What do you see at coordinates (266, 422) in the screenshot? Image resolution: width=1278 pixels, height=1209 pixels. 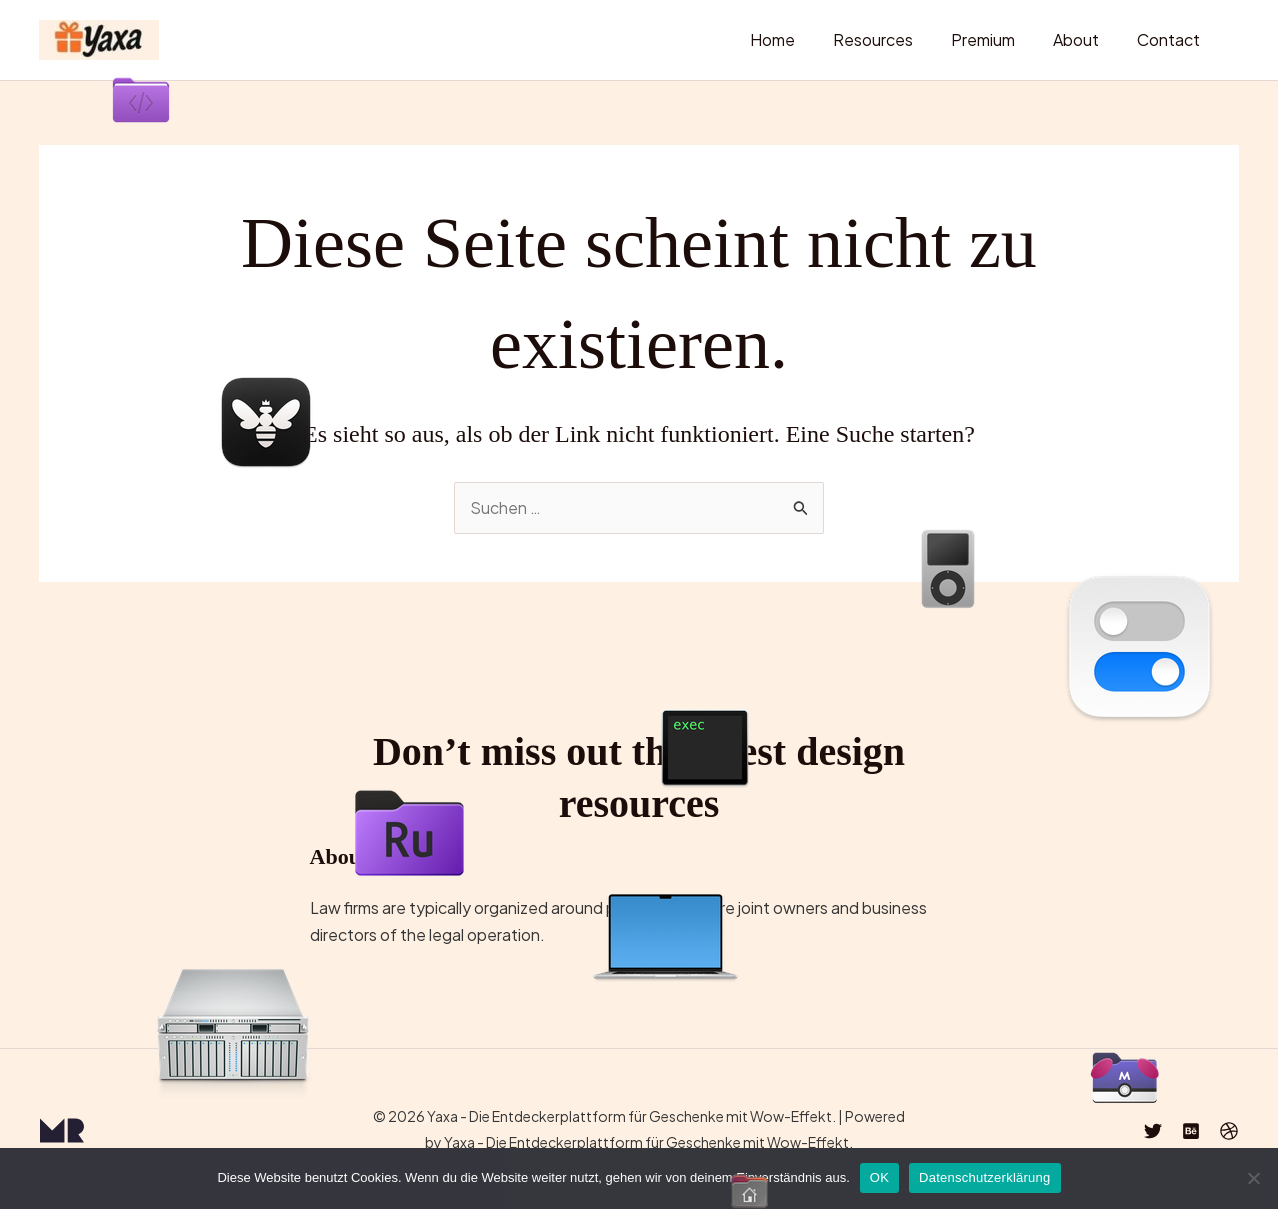 I see `open Kandji Self Service app for device management` at bounding box center [266, 422].